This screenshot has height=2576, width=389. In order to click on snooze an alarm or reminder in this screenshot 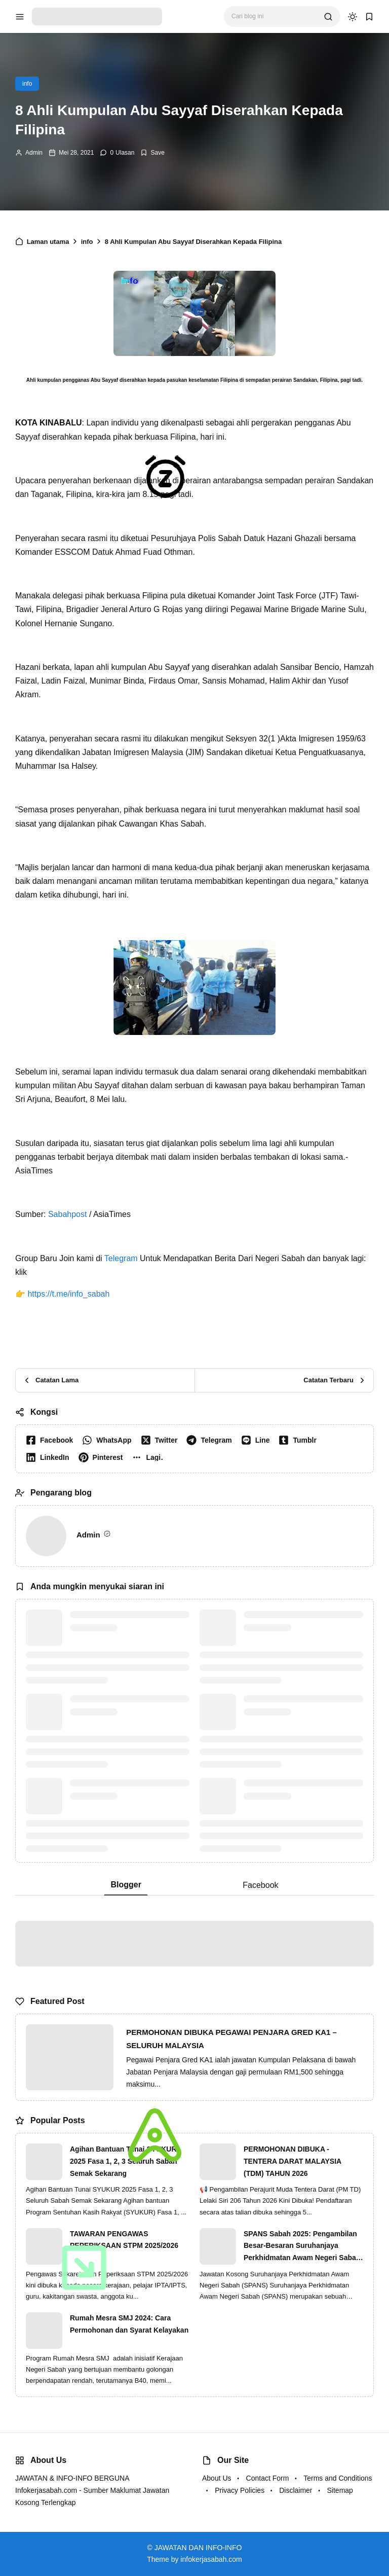, I will do `click(165, 476)`.